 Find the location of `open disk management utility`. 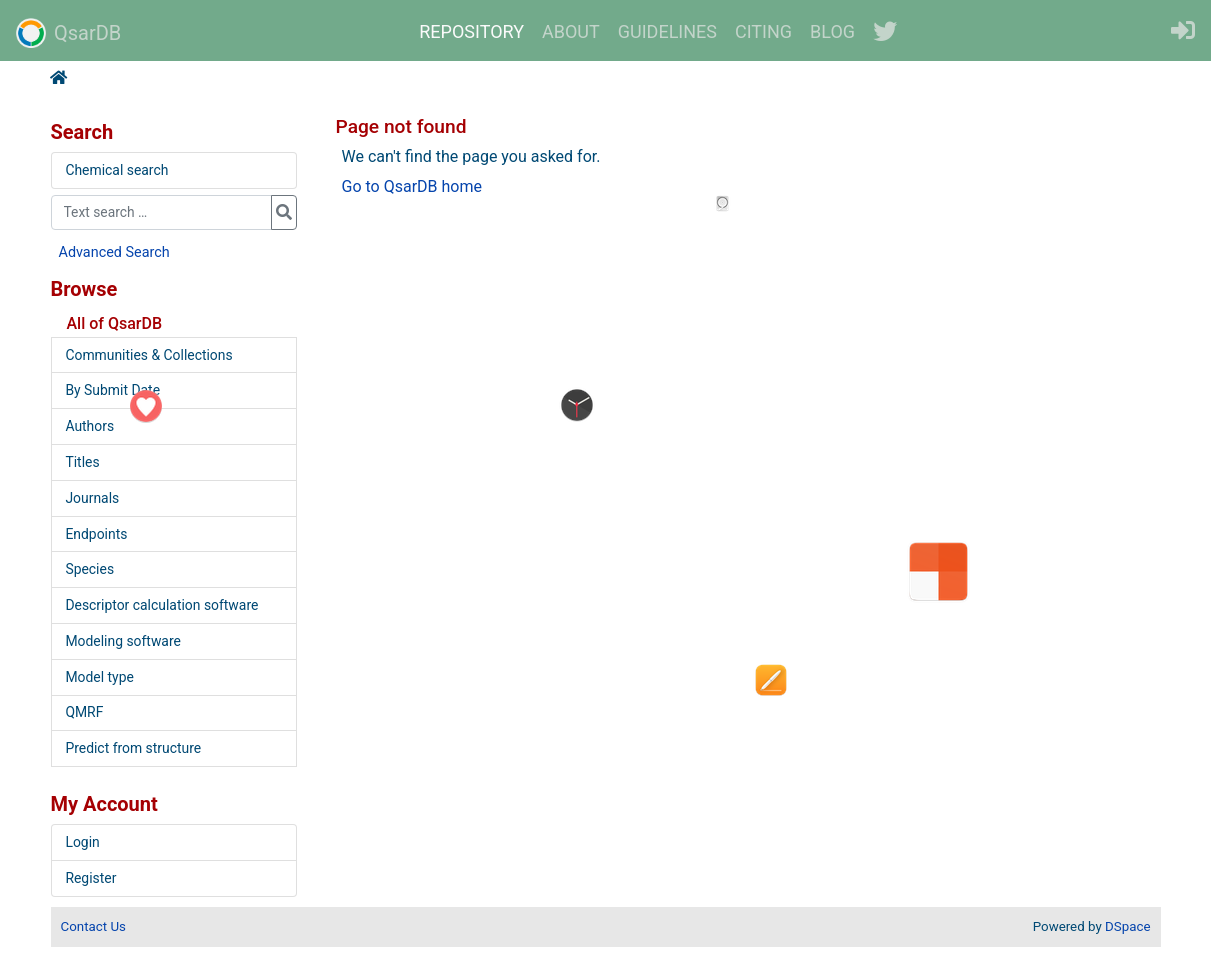

open disk management utility is located at coordinates (722, 203).